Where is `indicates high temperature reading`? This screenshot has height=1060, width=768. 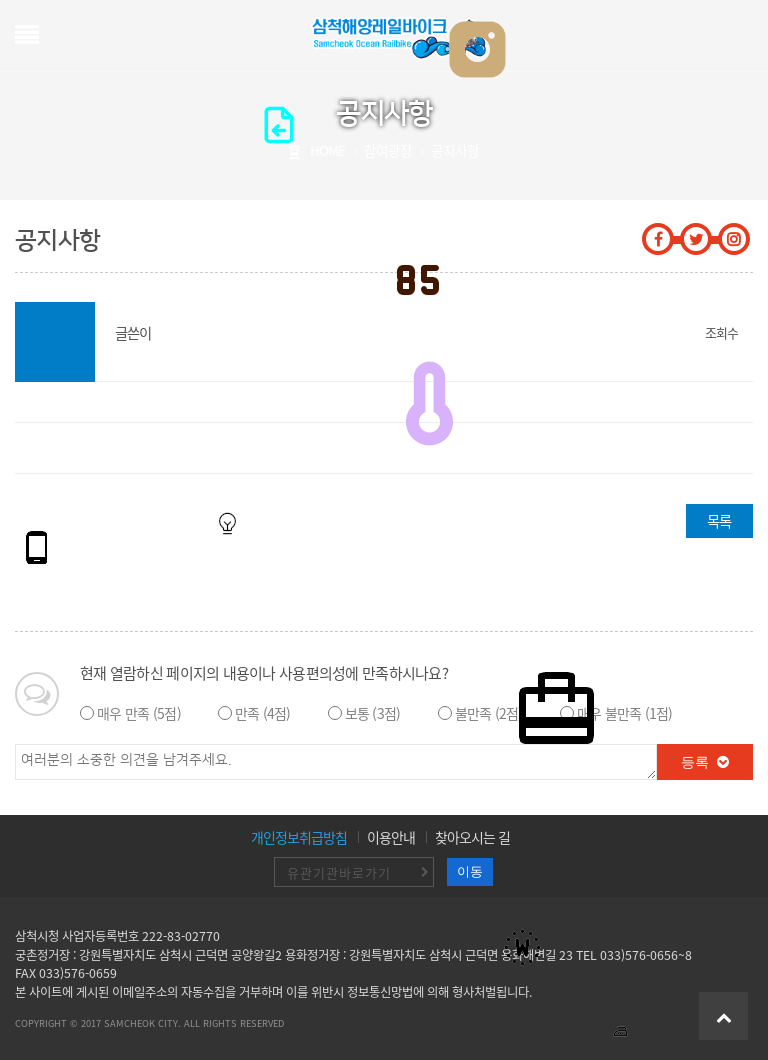
indicates high temperature reading is located at coordinates (429, 403).